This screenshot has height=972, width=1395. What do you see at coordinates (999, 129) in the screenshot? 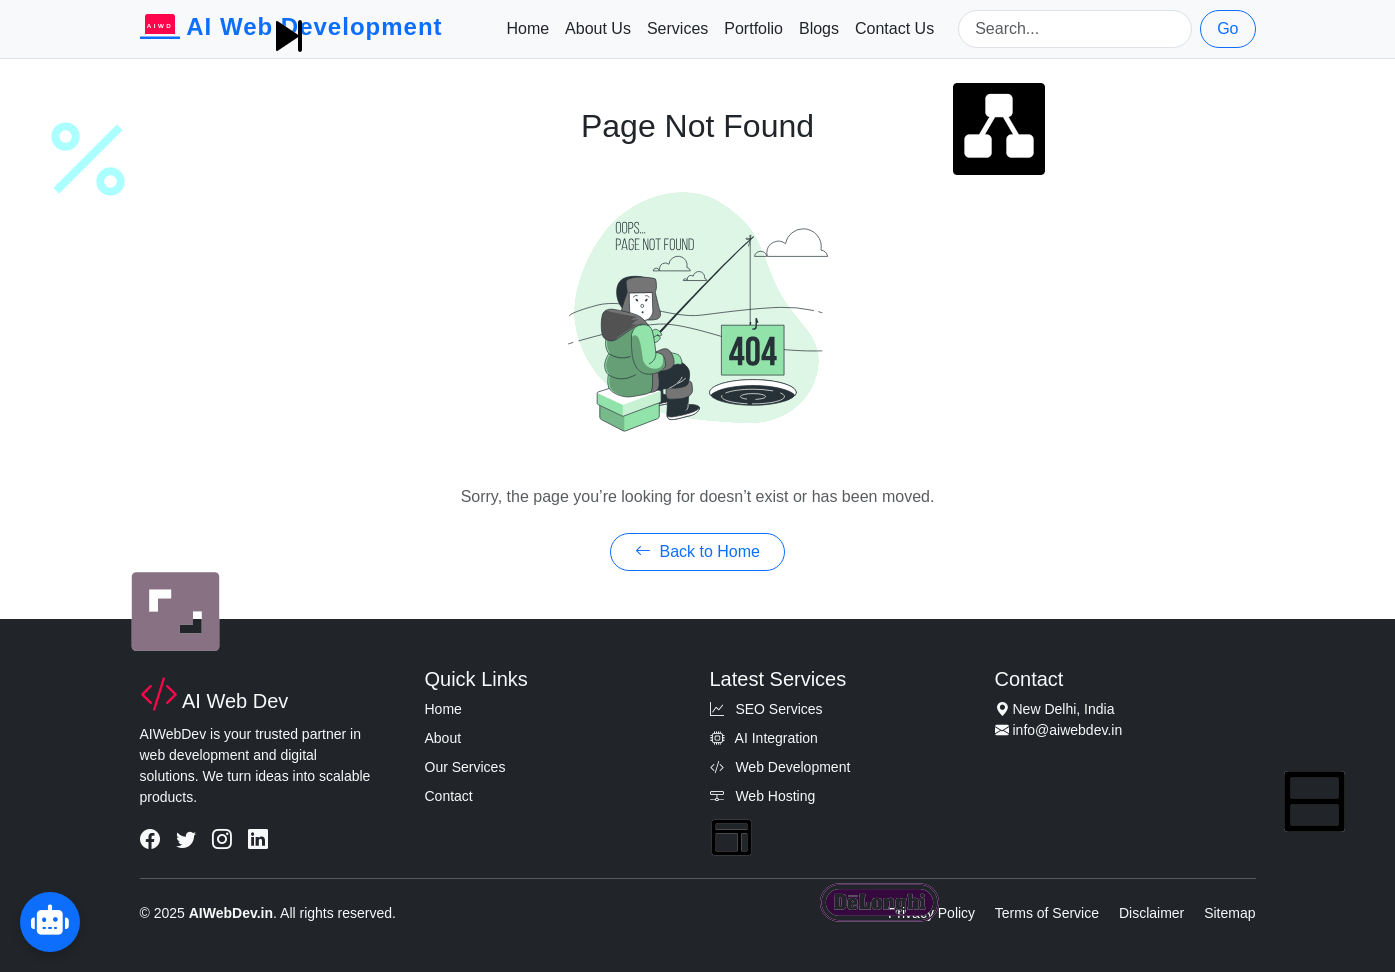
I see `open diagrams.net application` at bounding box center [999, 129].